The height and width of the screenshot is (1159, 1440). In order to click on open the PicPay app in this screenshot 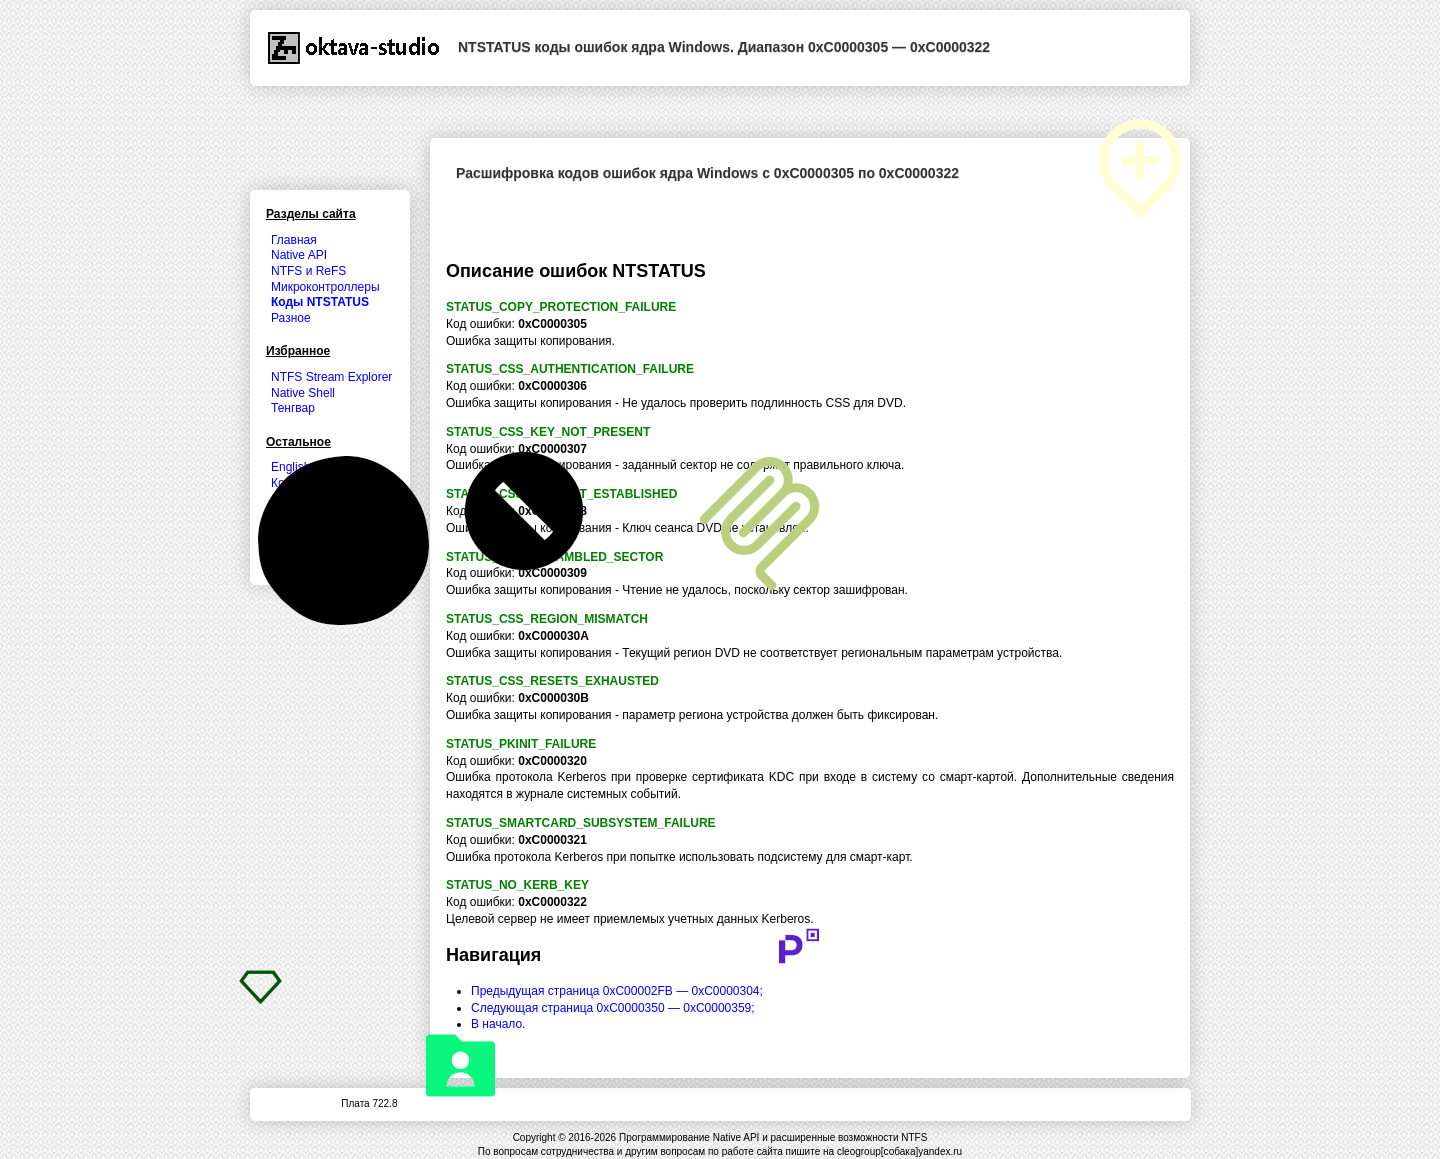, I will do `click(799, 946)`.